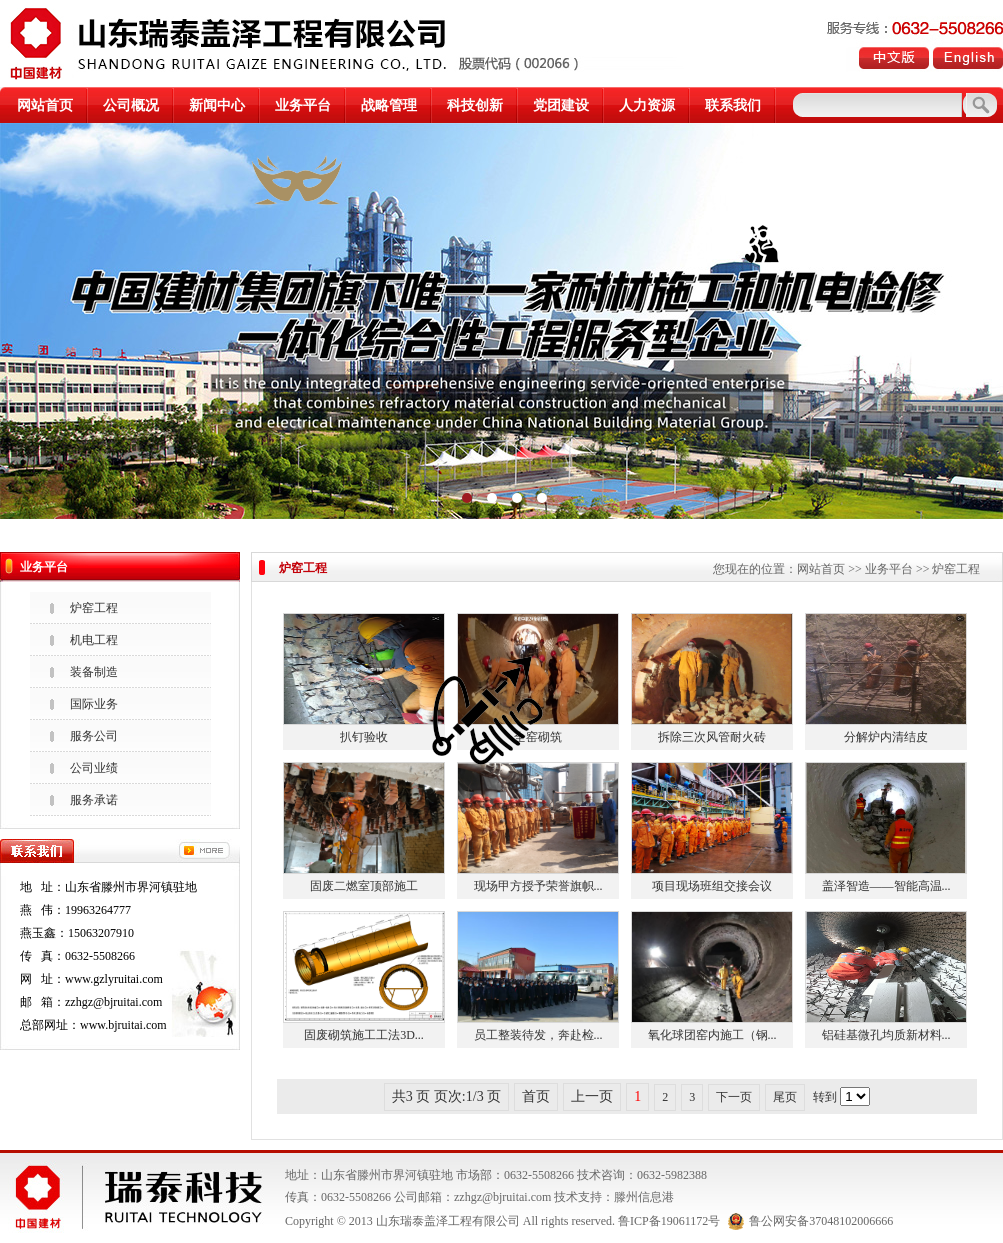 This screenshot has height=1243, width=1003. What do you see at coordinates (762, 243) in the screenshot?
I see `the empress tarot card` at bounding box center [762, 243].